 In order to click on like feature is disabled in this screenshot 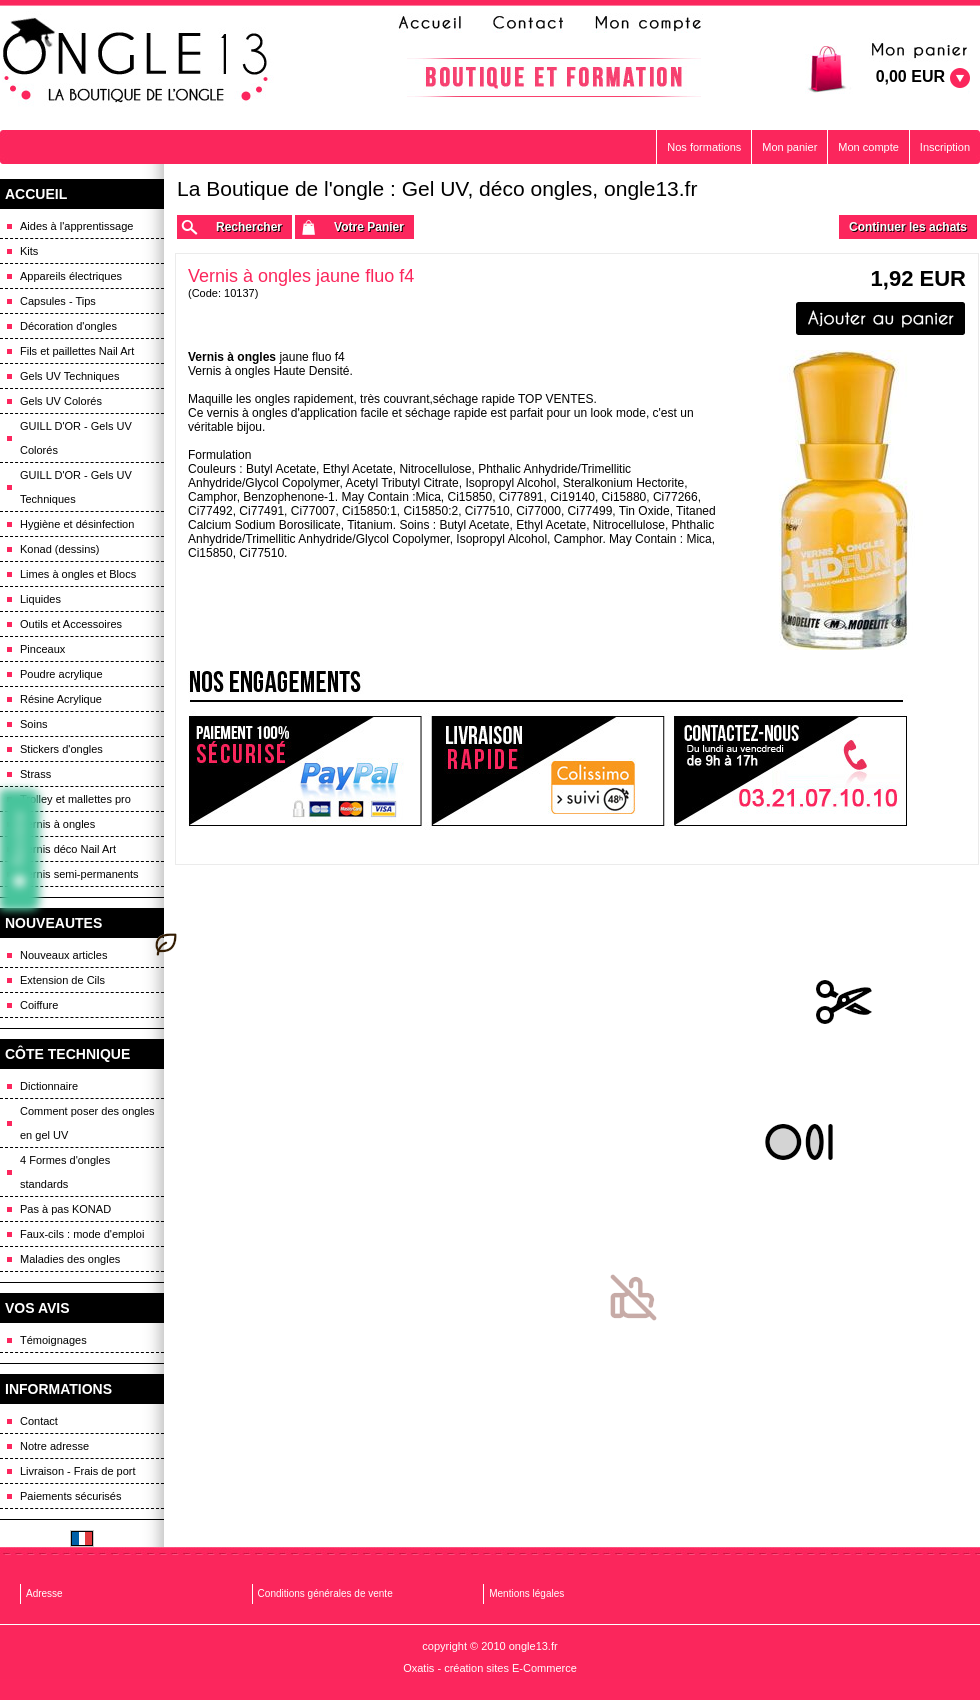, I will do `click(633, 1297)`.